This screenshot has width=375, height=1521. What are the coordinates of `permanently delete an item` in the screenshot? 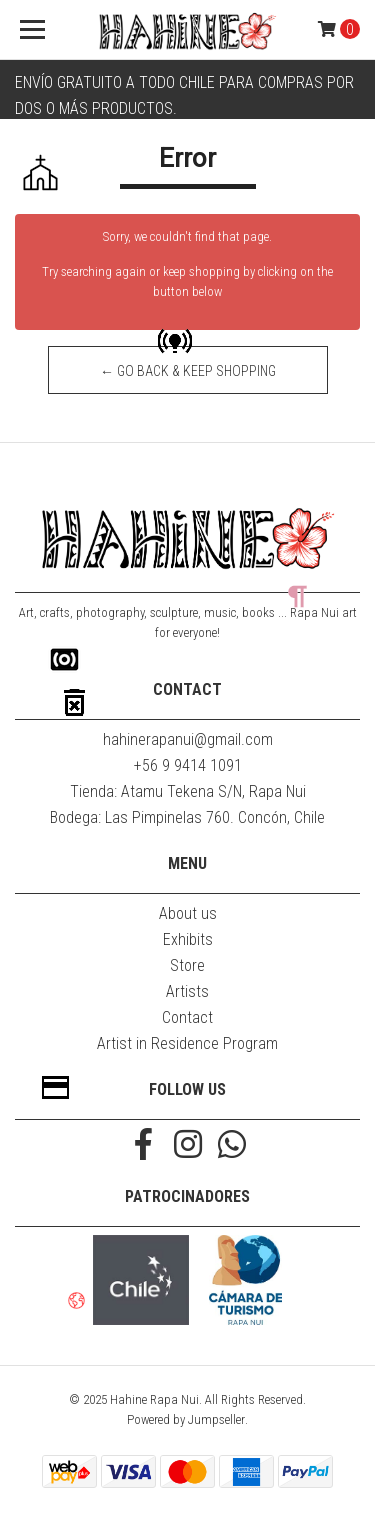 It's located at (74, 702).